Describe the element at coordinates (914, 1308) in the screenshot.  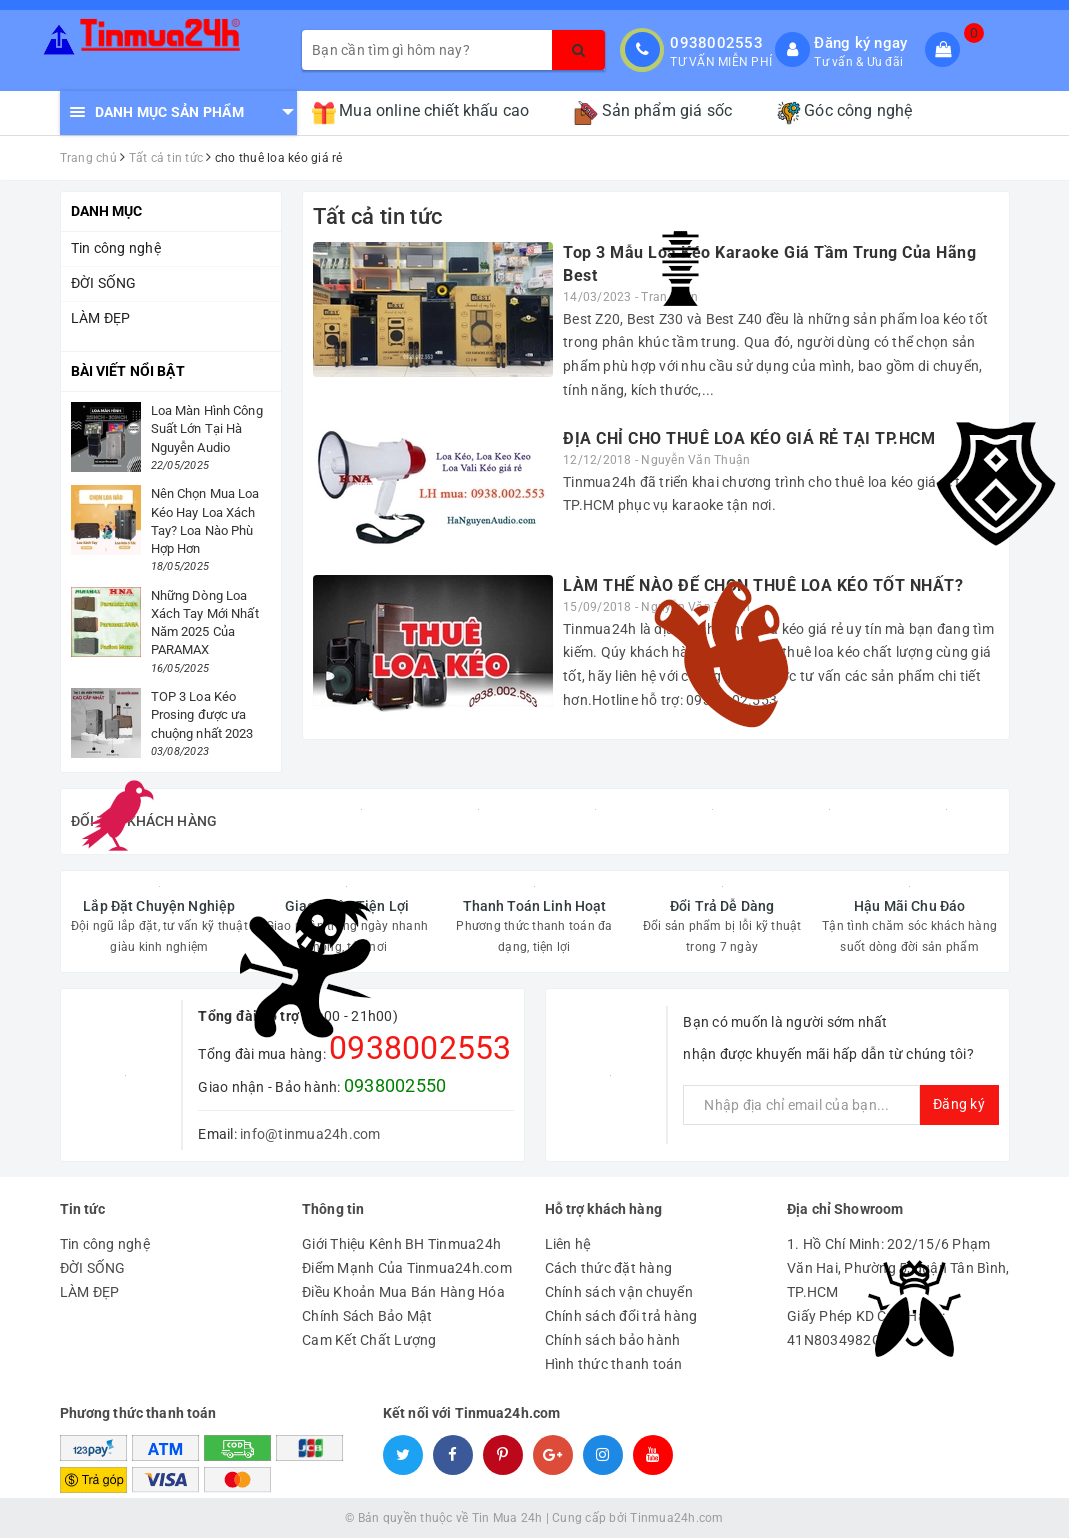
I see `indicates a bug or pest-related feature in a game` at that location.